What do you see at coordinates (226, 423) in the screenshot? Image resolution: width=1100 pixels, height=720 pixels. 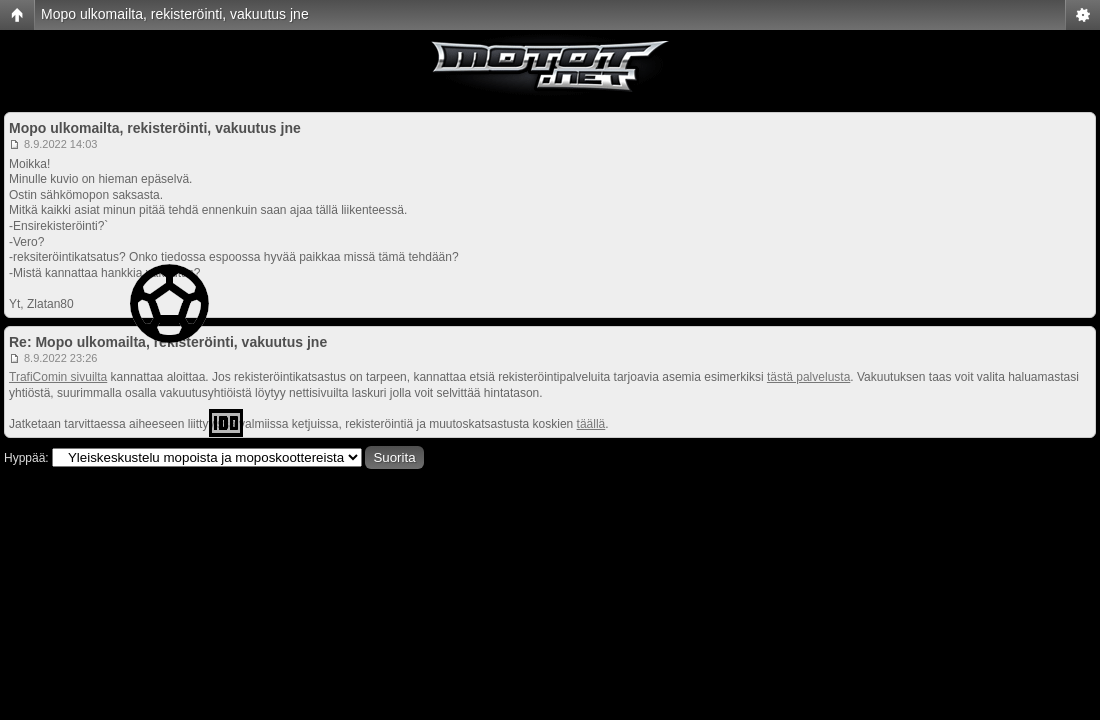 I see `view currency or money-related features` at bounding box center [226, 423].